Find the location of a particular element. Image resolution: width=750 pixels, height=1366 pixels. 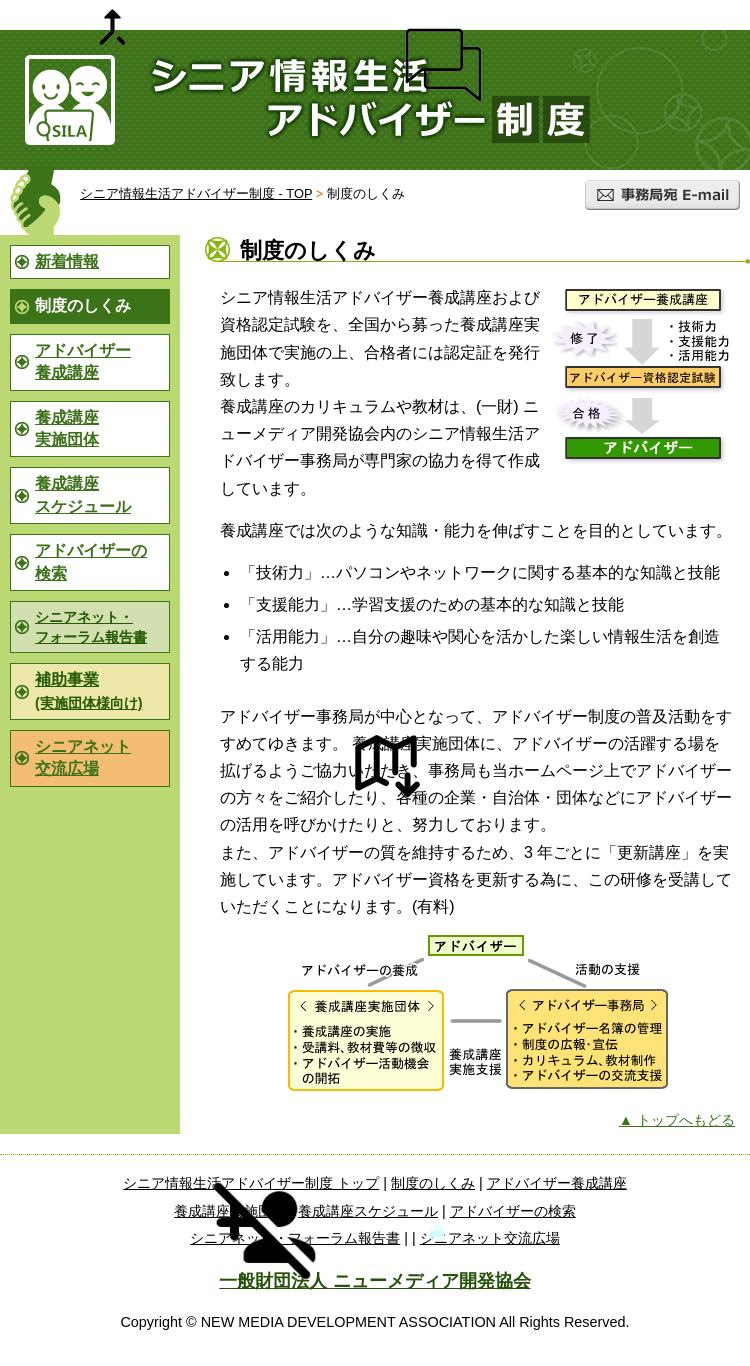

view product or ingredient details is located at coordinates (437, 1232).